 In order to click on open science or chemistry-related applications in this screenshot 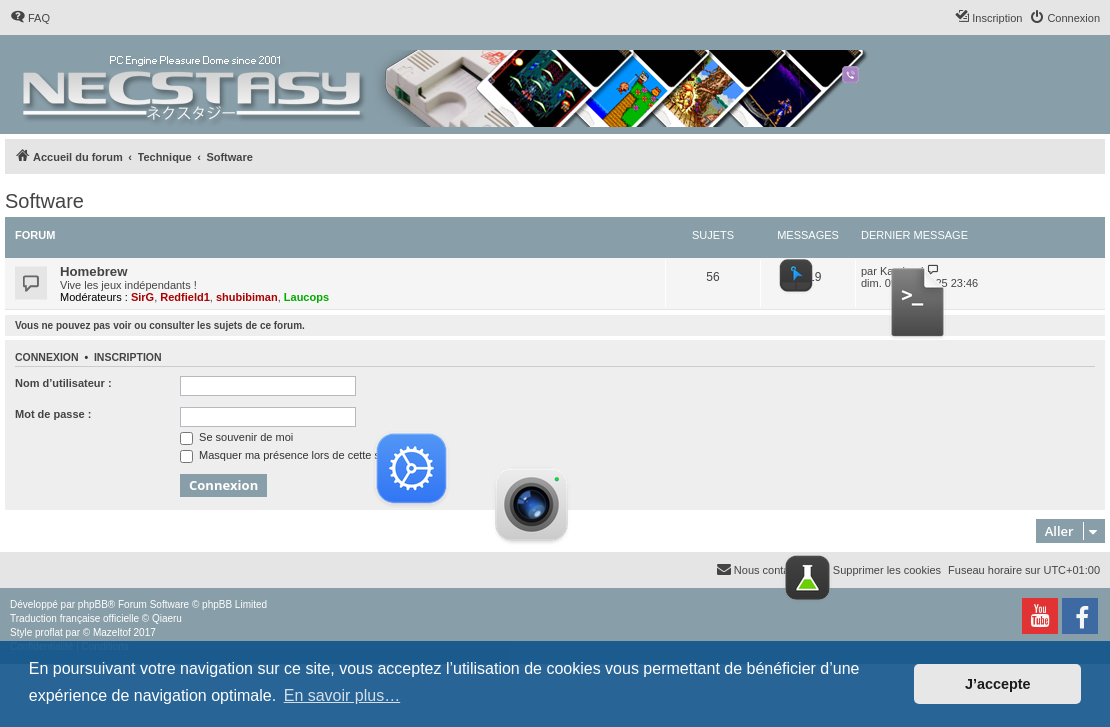, I will do `click(807, 578)`.